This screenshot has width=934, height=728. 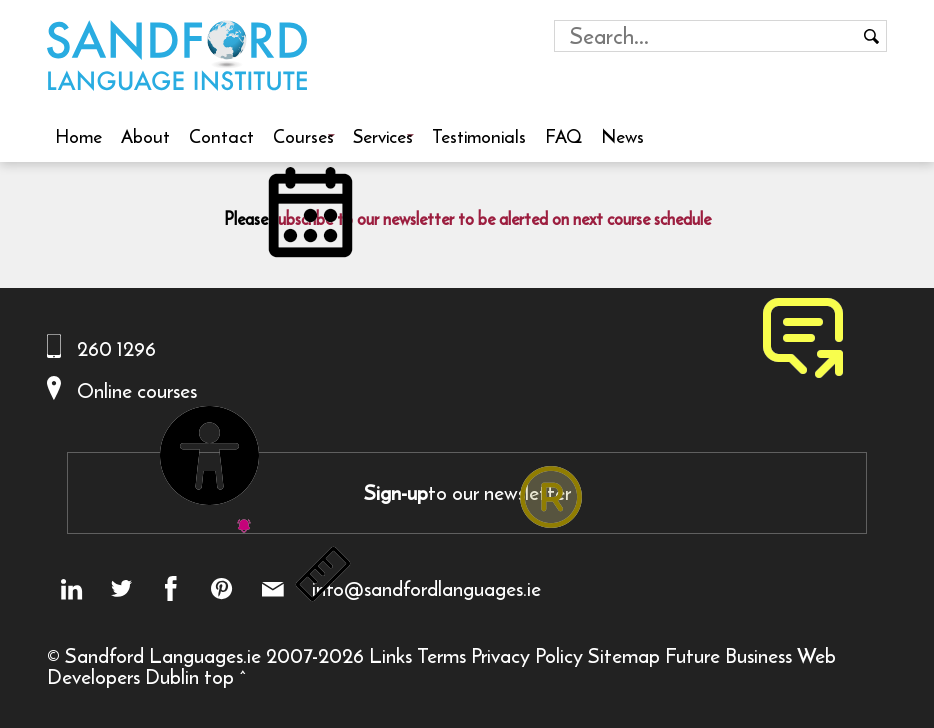 I want to click on view calendar with scheduled events, so click(x=310, y=215).